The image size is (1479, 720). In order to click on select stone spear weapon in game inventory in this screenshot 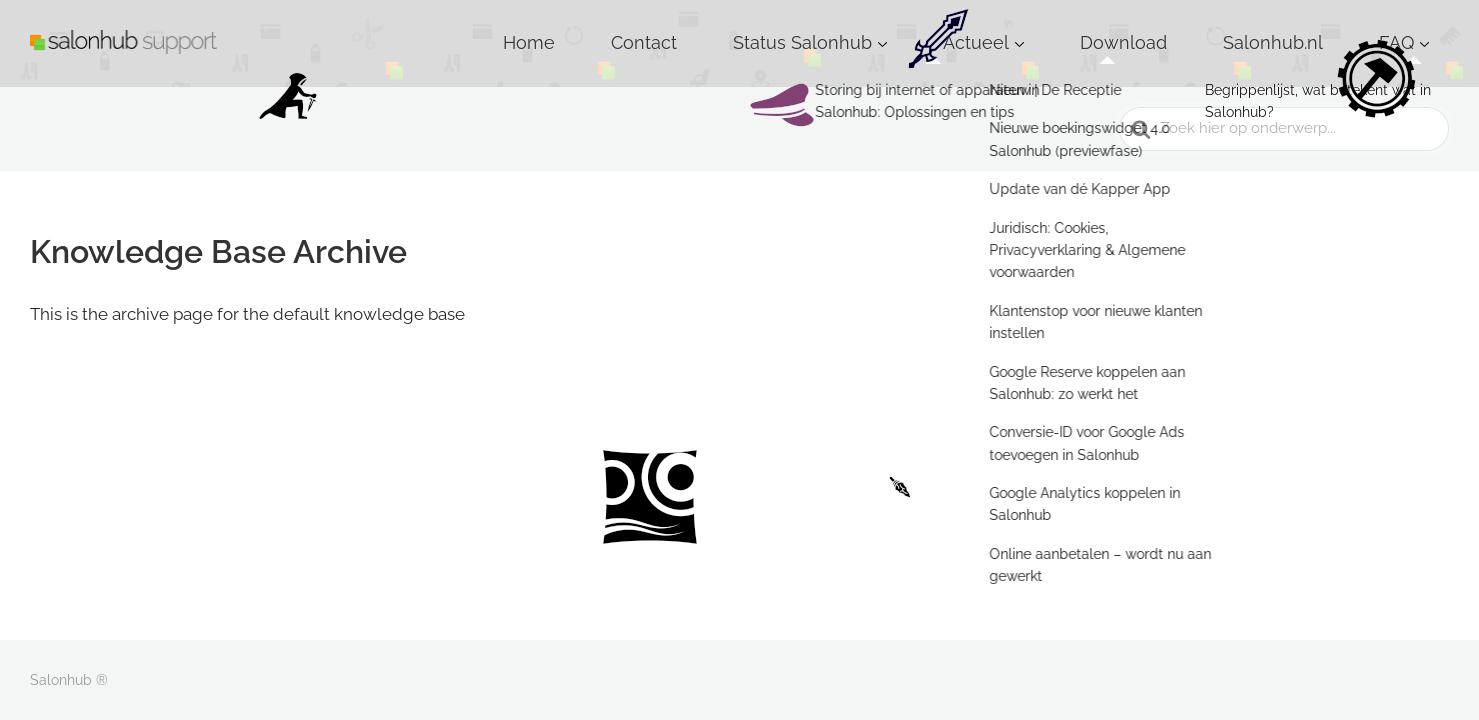, I will do `click(900, 487)`.